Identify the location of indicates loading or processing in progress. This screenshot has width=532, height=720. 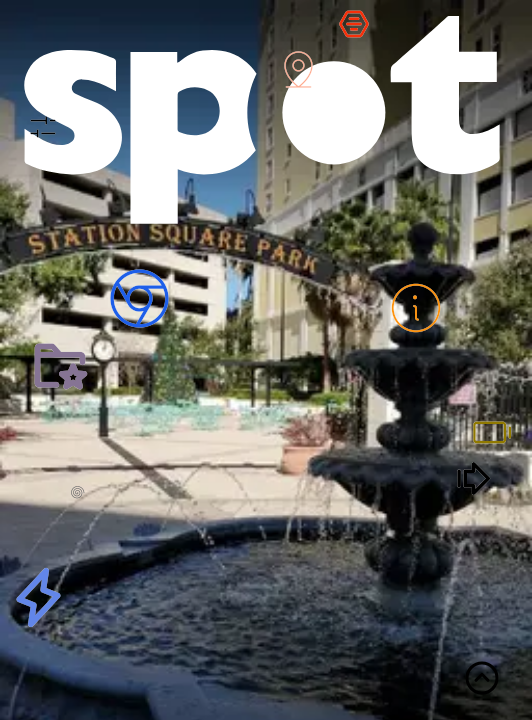
(77, 492).